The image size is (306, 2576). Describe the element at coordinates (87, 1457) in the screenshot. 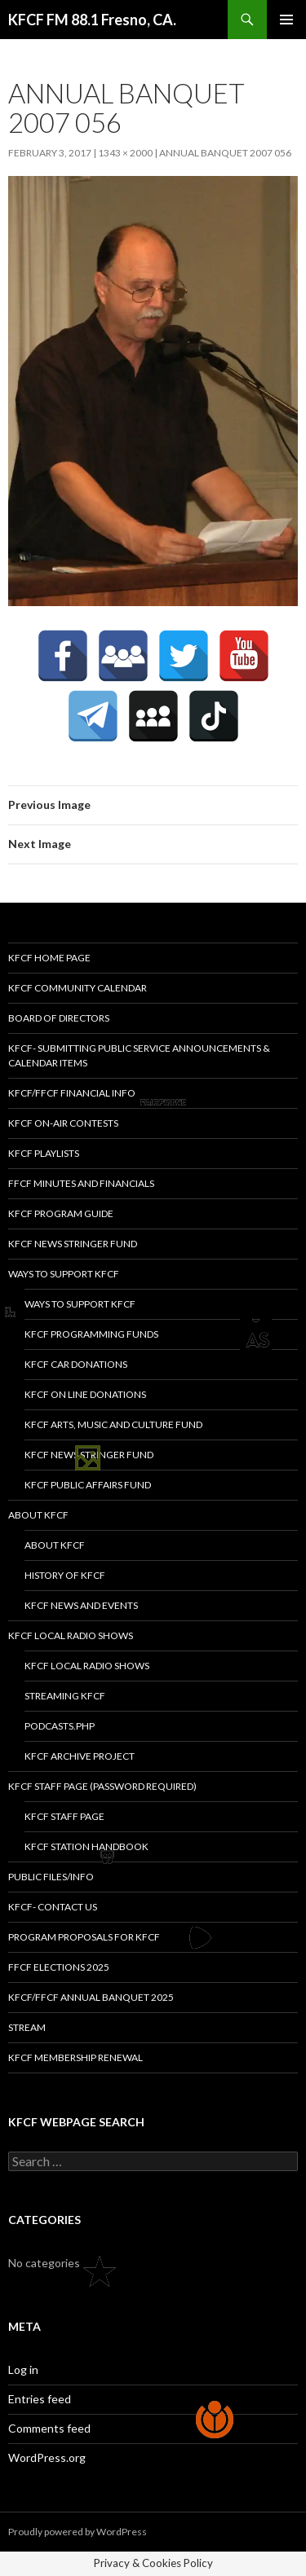

I see `view image or photo` at that location.